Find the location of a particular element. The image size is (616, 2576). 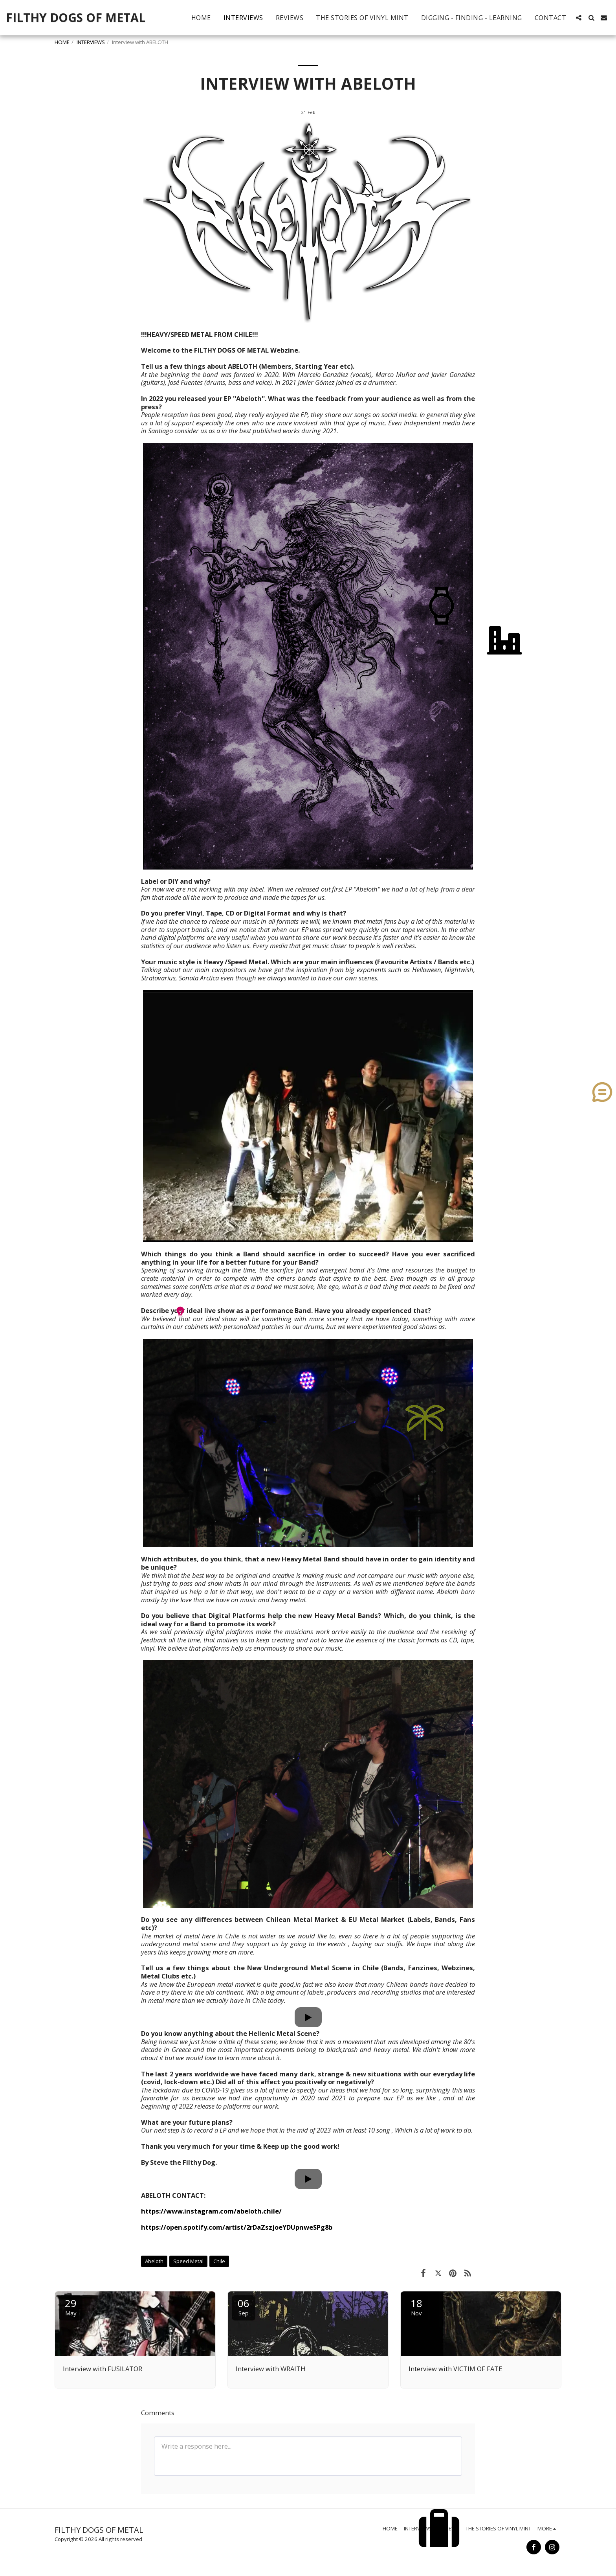

view city or urban location is located at coordinates (504, 640).